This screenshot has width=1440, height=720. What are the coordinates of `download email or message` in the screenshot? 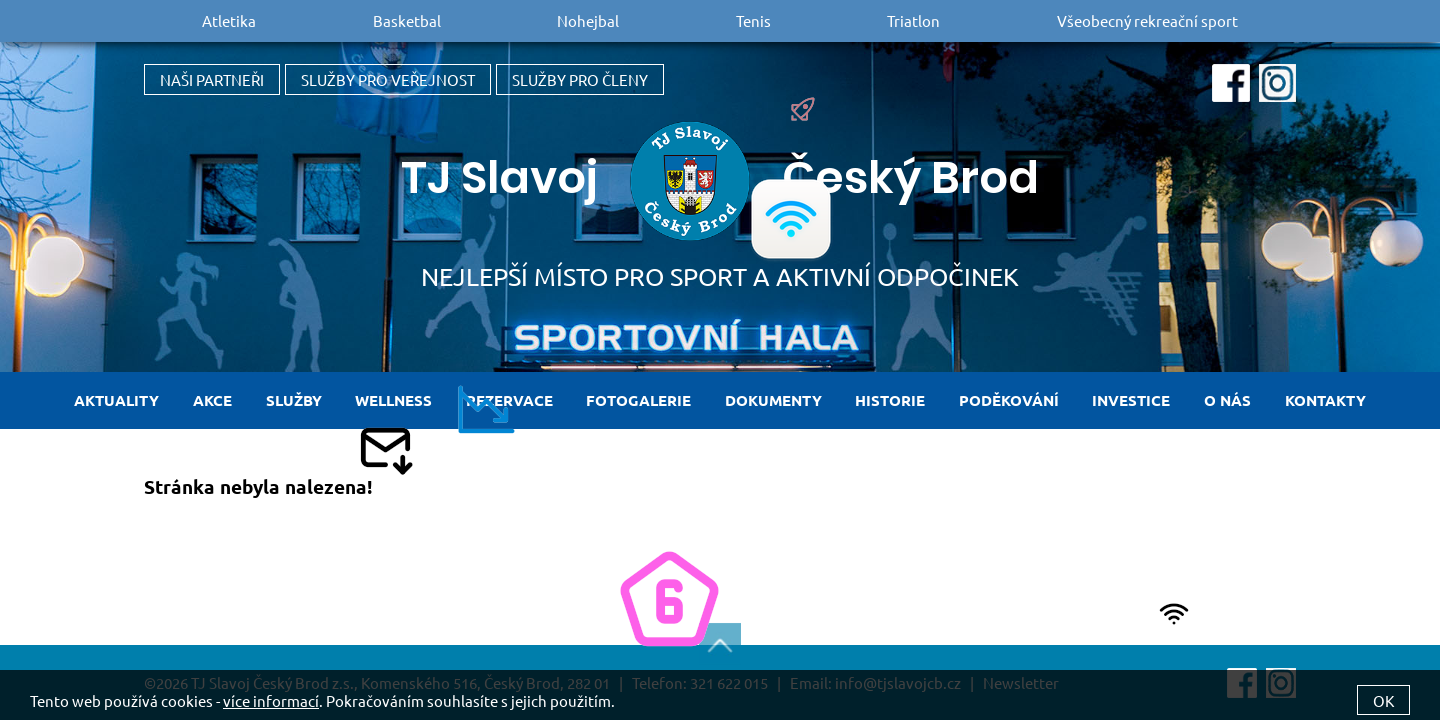 It's located at (385, 447).